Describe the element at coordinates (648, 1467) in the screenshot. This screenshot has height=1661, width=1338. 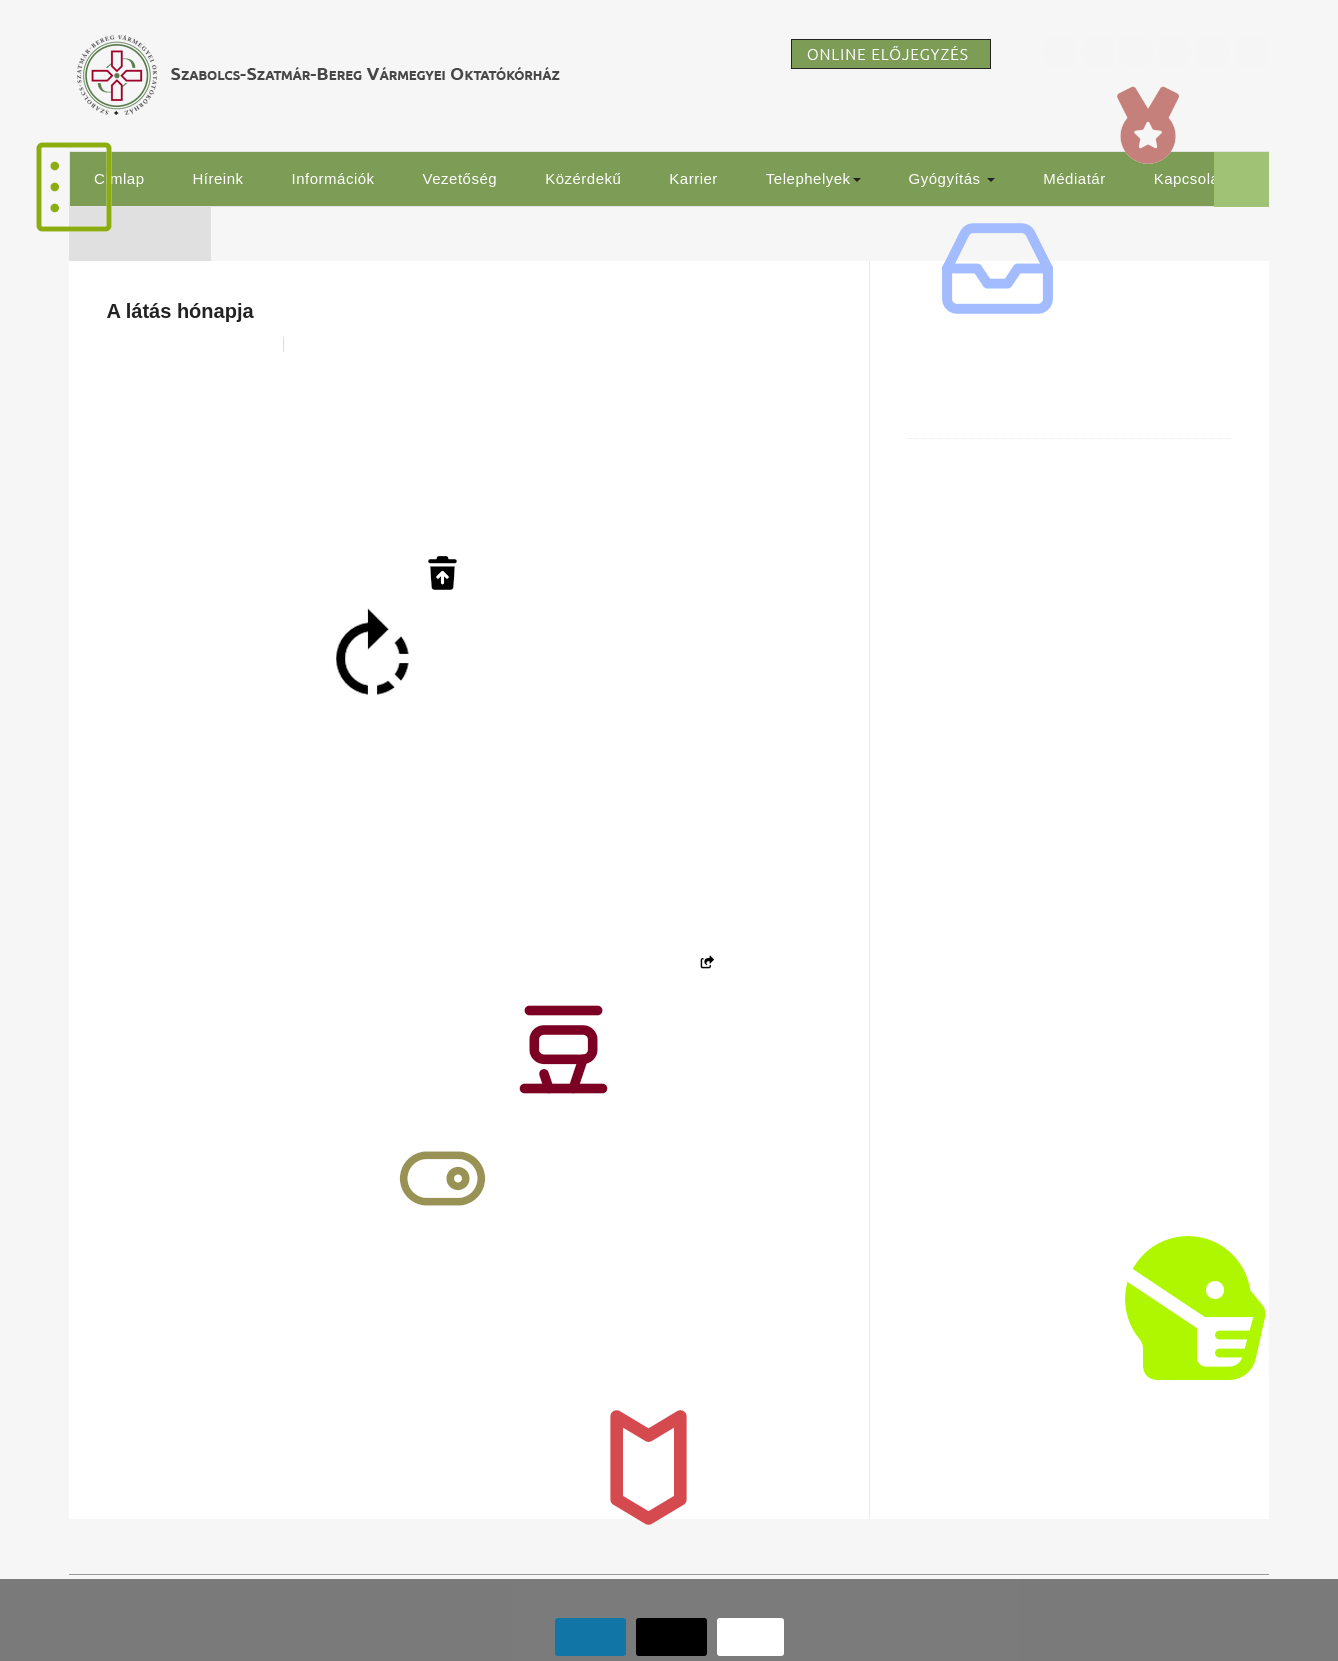
I see `view your profile badge or achievement` at that location.